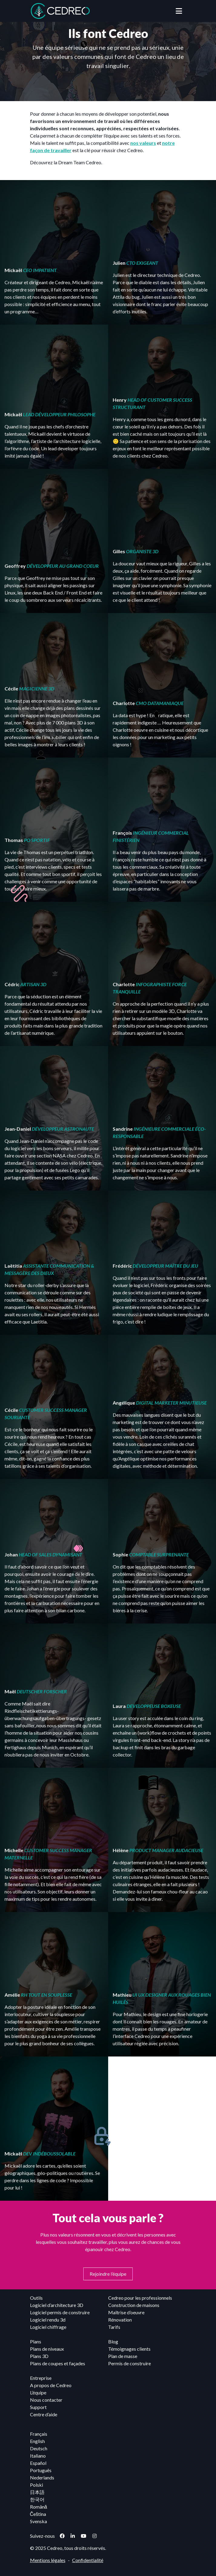  What do you see at coordinates (52, 739) in the screenshot?
I see `view alternative routes` at bounding box center [52, 739].